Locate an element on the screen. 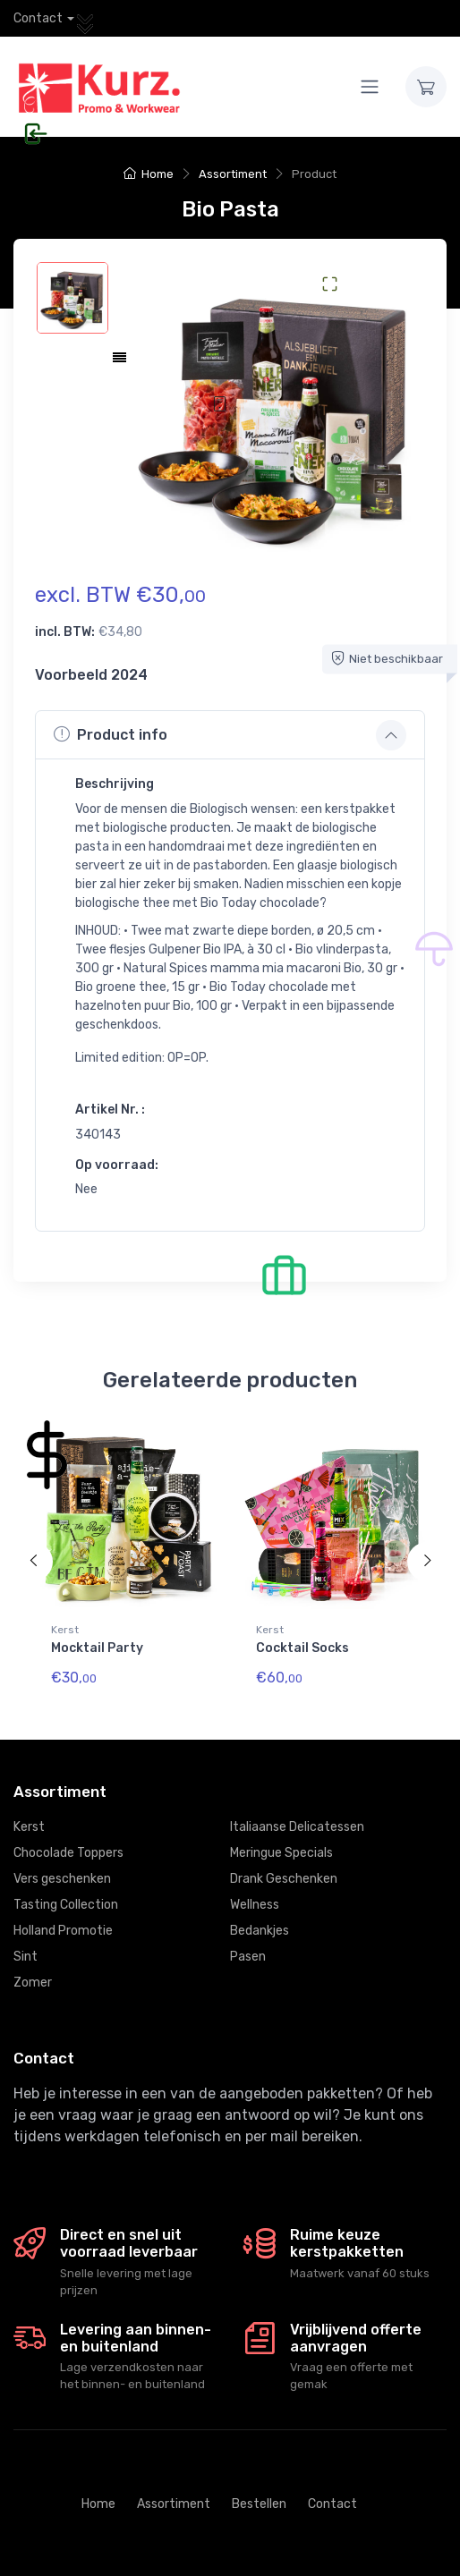 The image size is (460, 2576). log in to your account is located at coordinates (35, 133).